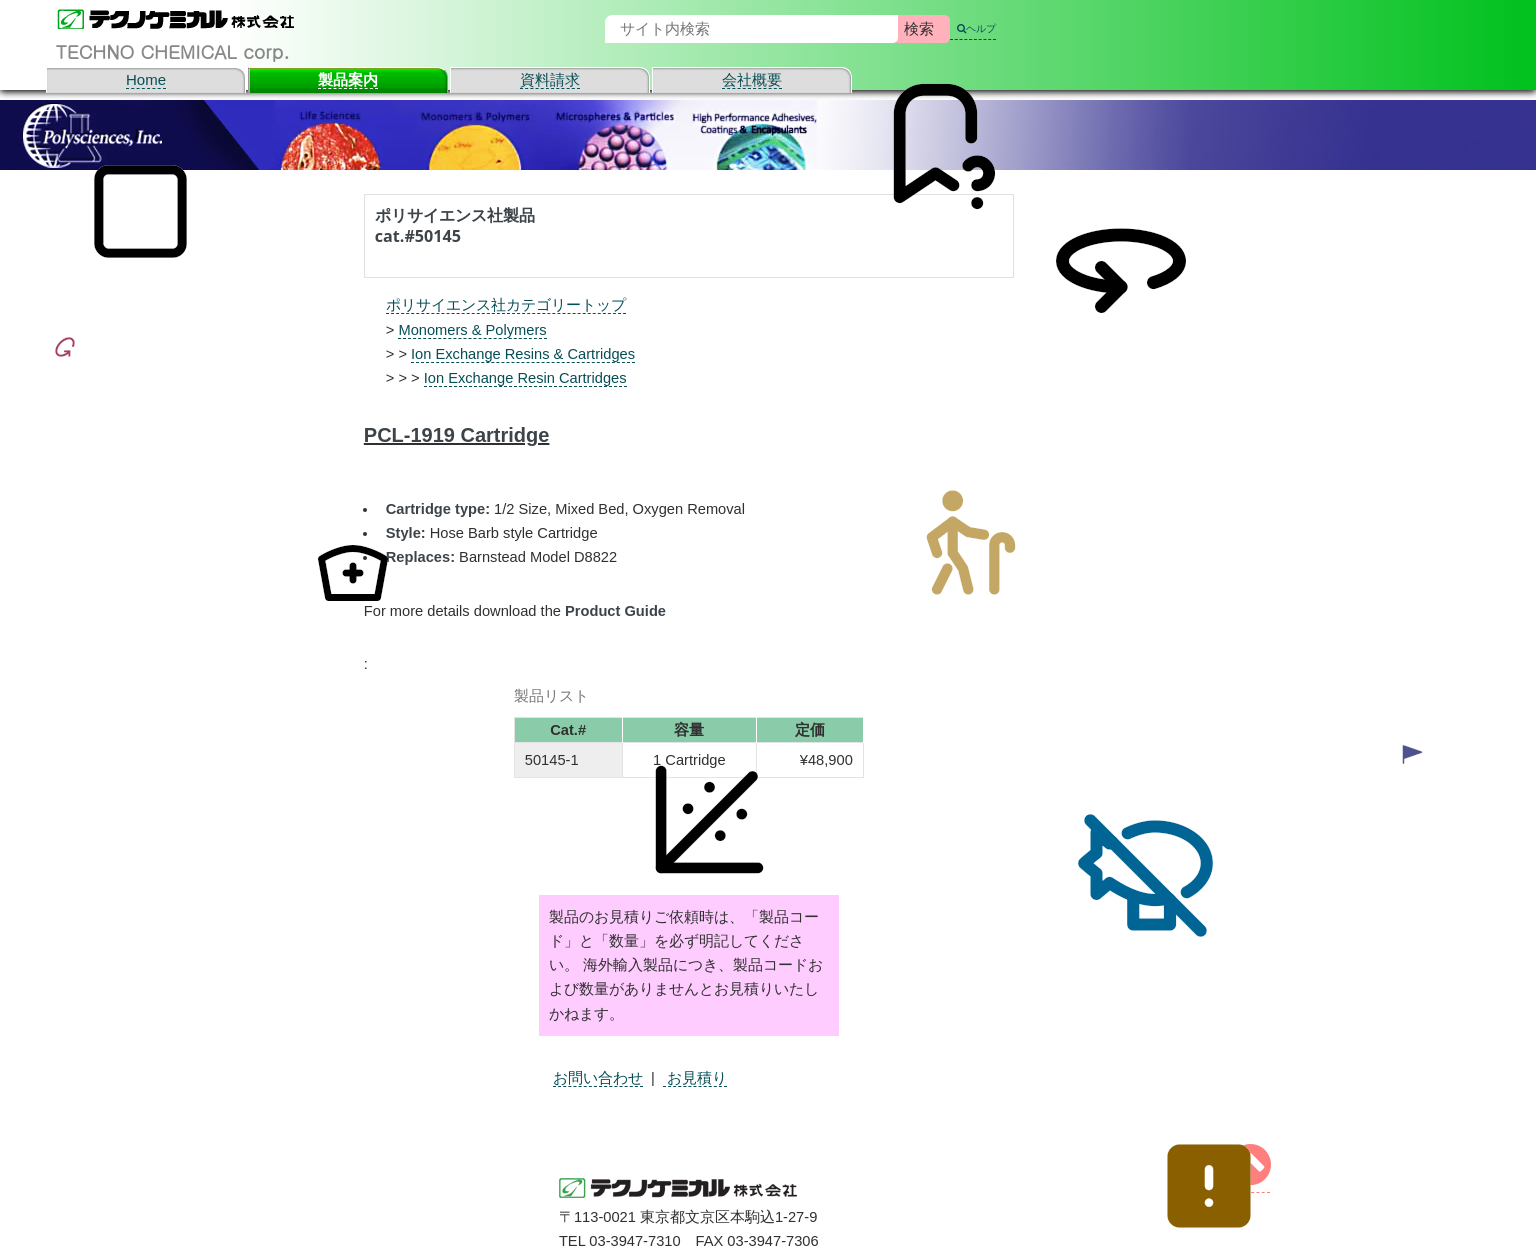 The height and width of the screenshot is (1253, 1536). Describe the element at coordinates (1209, 1186) in the screenshot. I see `indicates a warning or alert status` at that location.